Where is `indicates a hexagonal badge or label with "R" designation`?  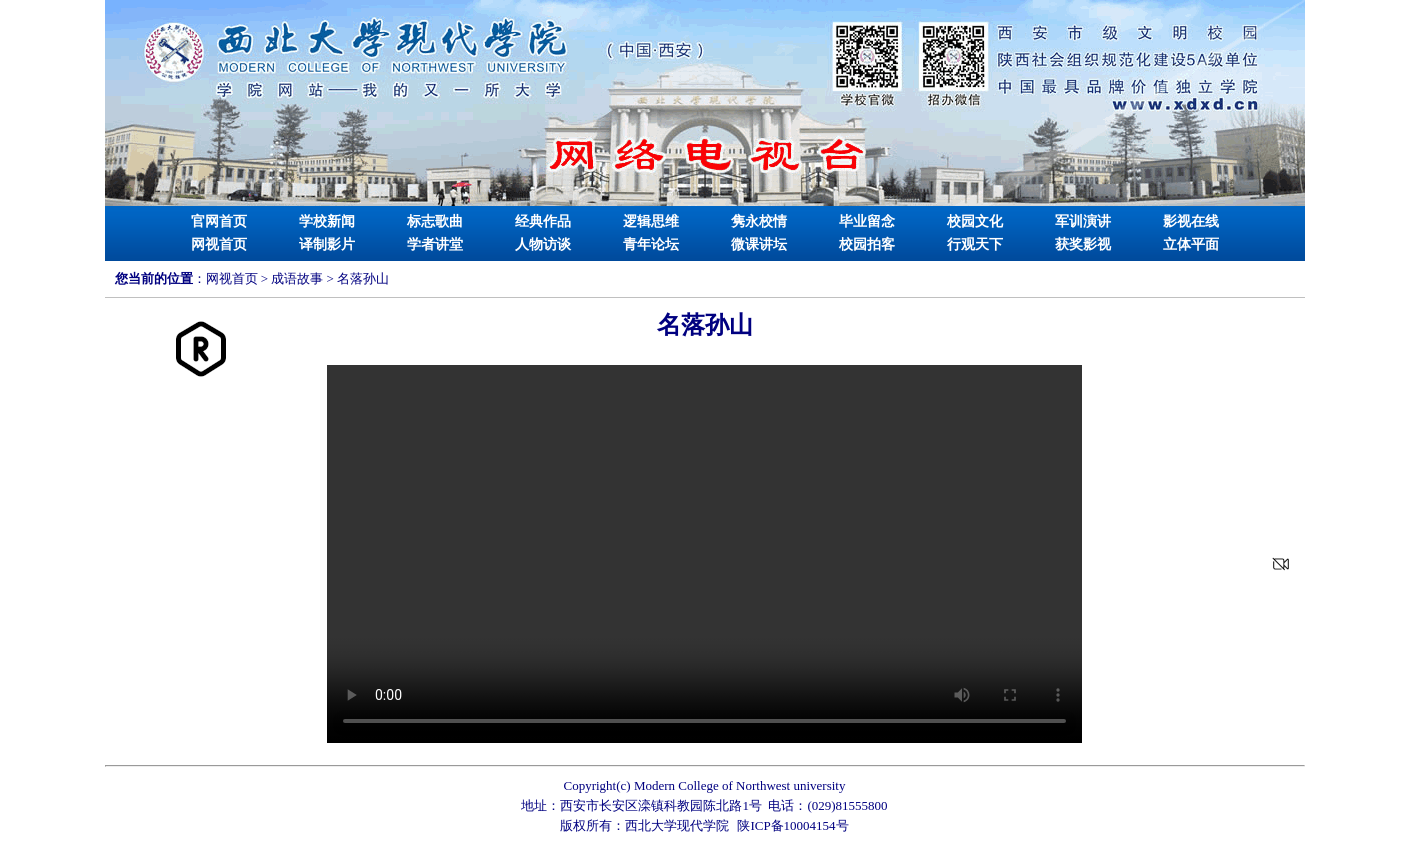
indicates a hexagonal badge or label with "R" designation is located at coordinates (201, 349).